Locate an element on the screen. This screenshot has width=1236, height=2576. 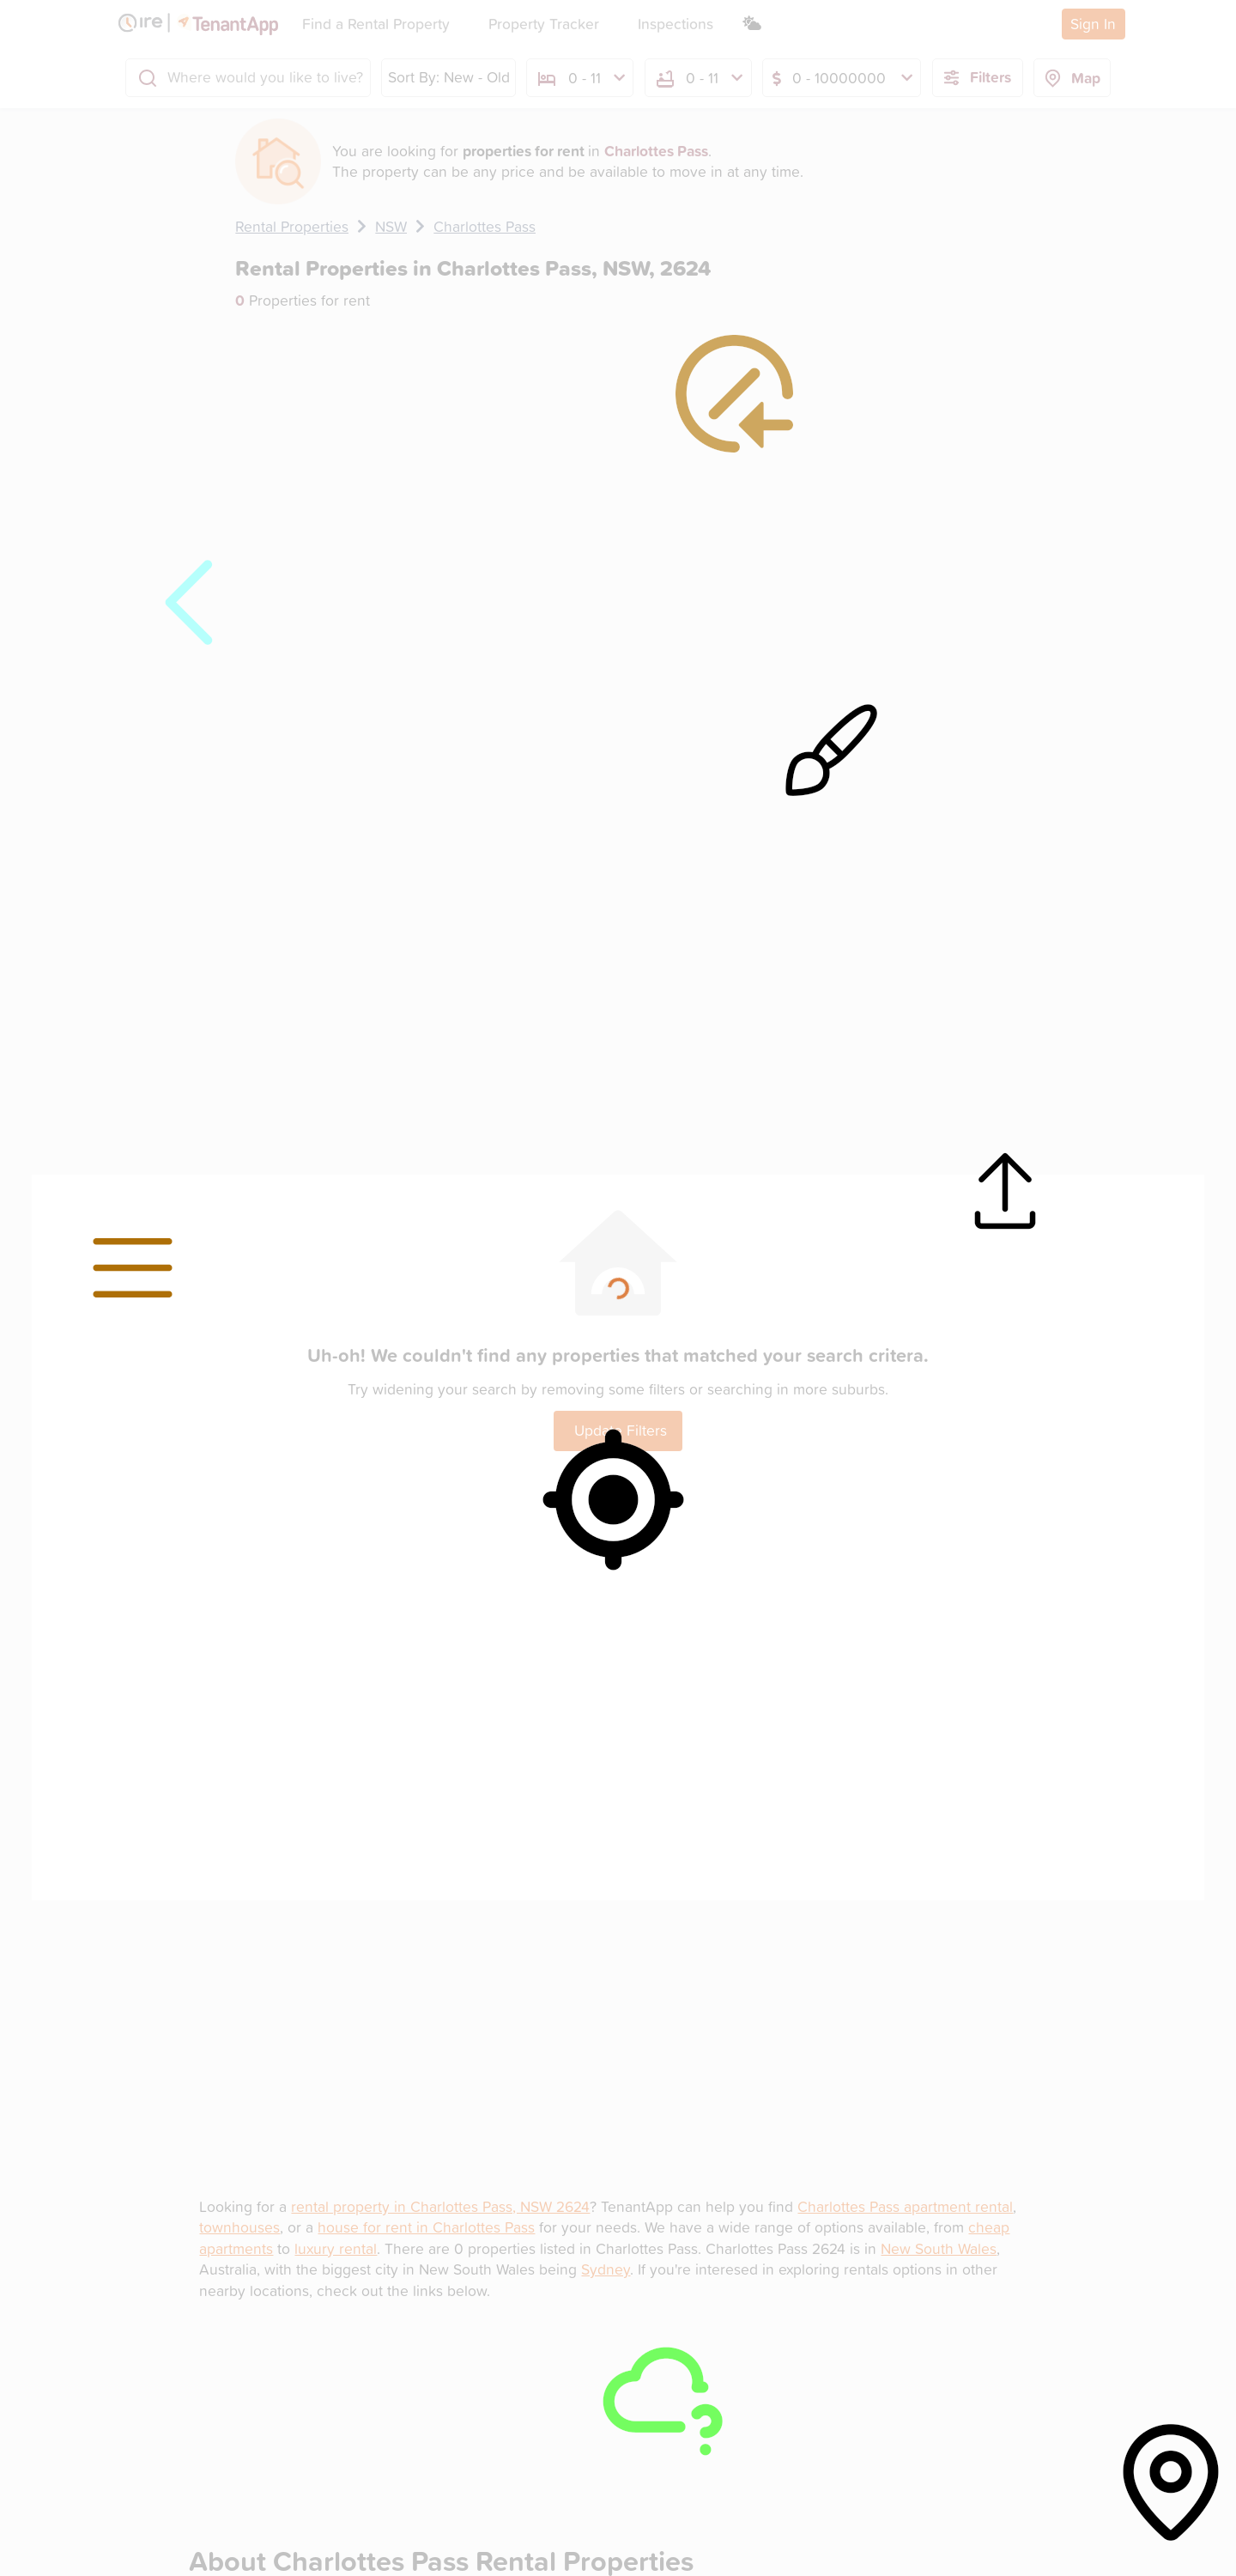
upload a file or document is located at coordinates (1005, 1191).